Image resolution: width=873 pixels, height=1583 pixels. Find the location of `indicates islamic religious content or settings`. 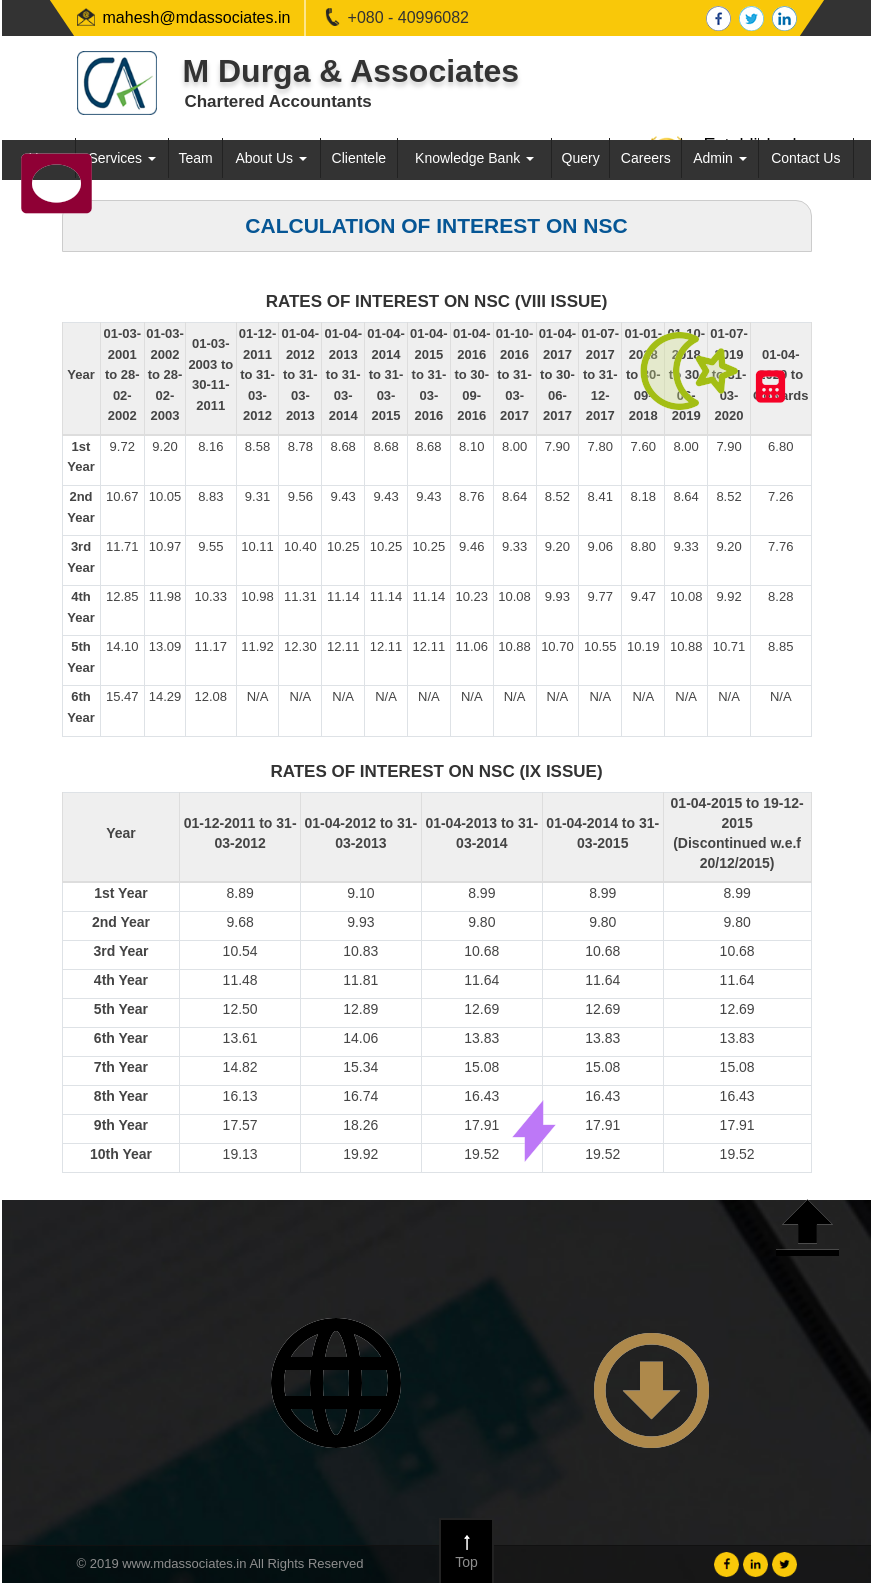

indicates islamic religious content or settings is located at coordinates (686, 371).